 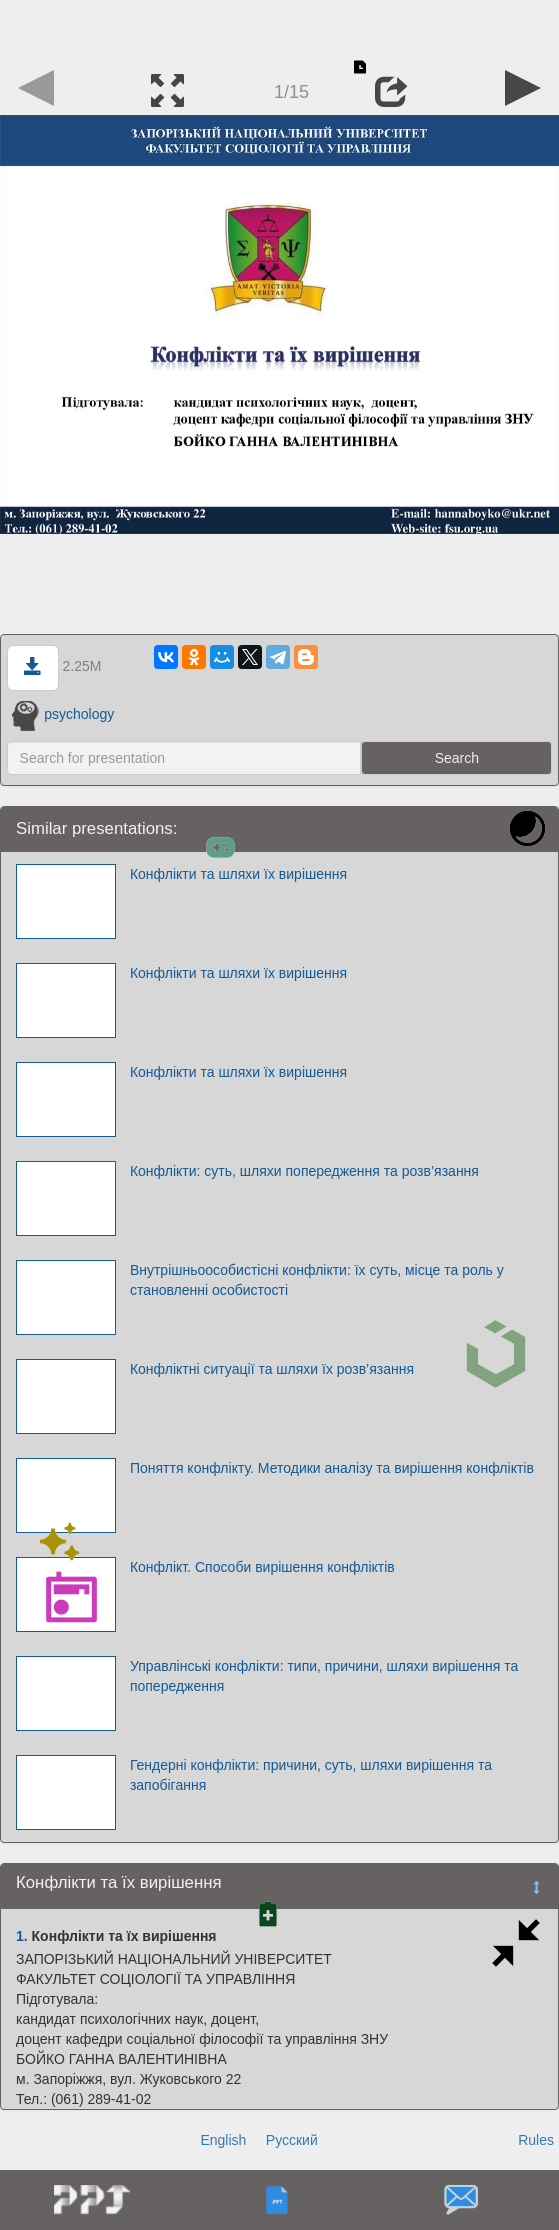 I want to click on listen to radio stations, so click(x=71, y=1599).